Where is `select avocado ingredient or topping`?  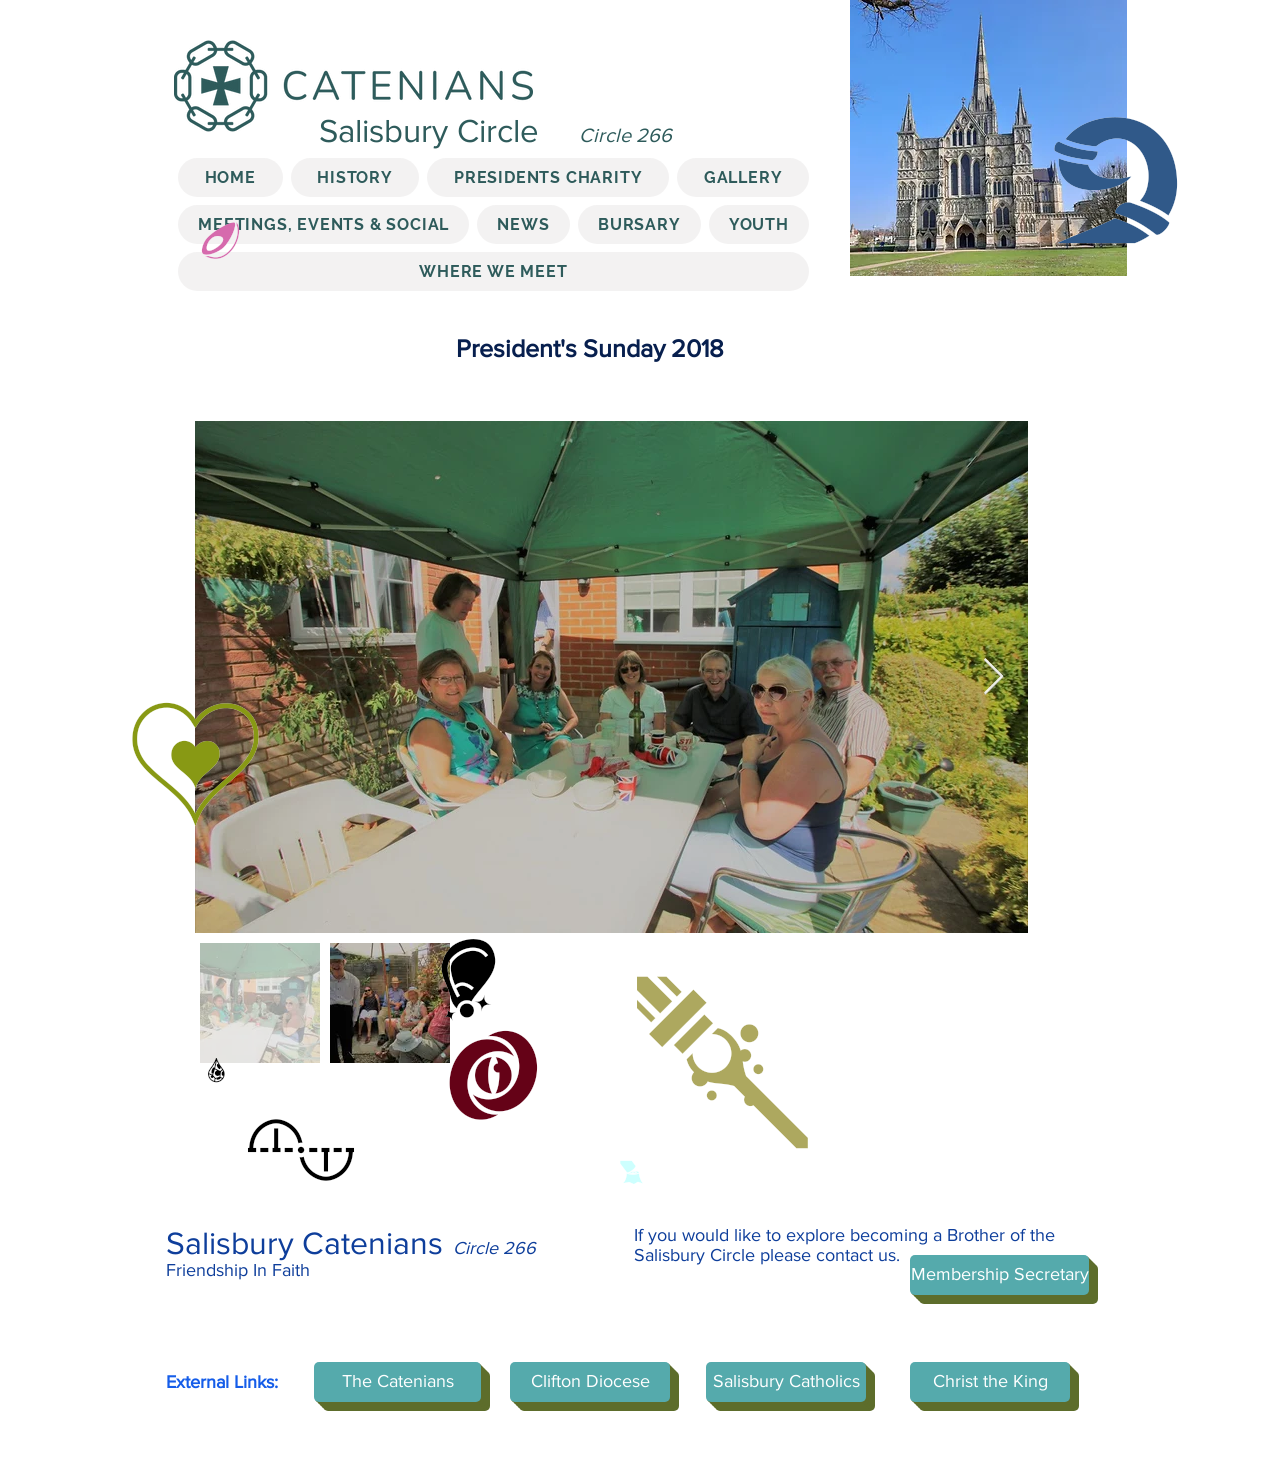
select avocado ingredient or topping is located at coordinates (220, 240).